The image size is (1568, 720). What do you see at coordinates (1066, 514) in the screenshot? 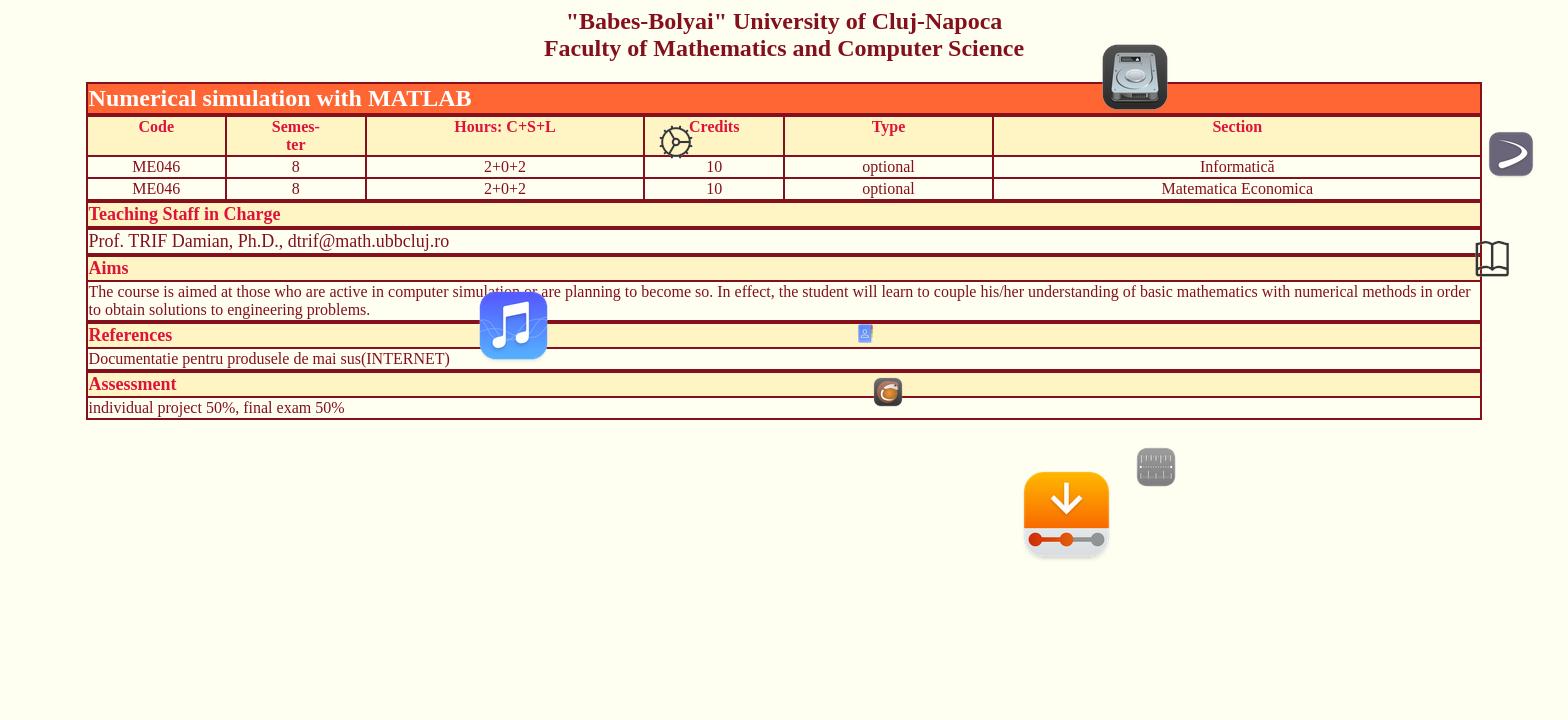
I see `open ubiquity installer application` at bounding box center [1066, 514].